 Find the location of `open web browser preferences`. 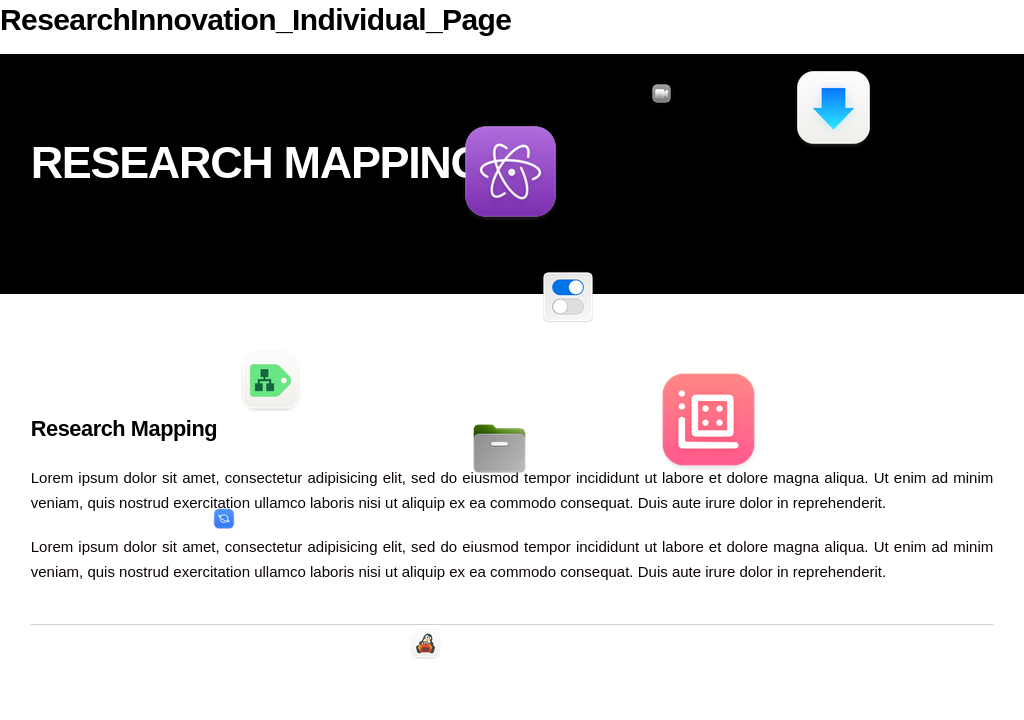

open web browser preferences is located at coordinates (224, 519).